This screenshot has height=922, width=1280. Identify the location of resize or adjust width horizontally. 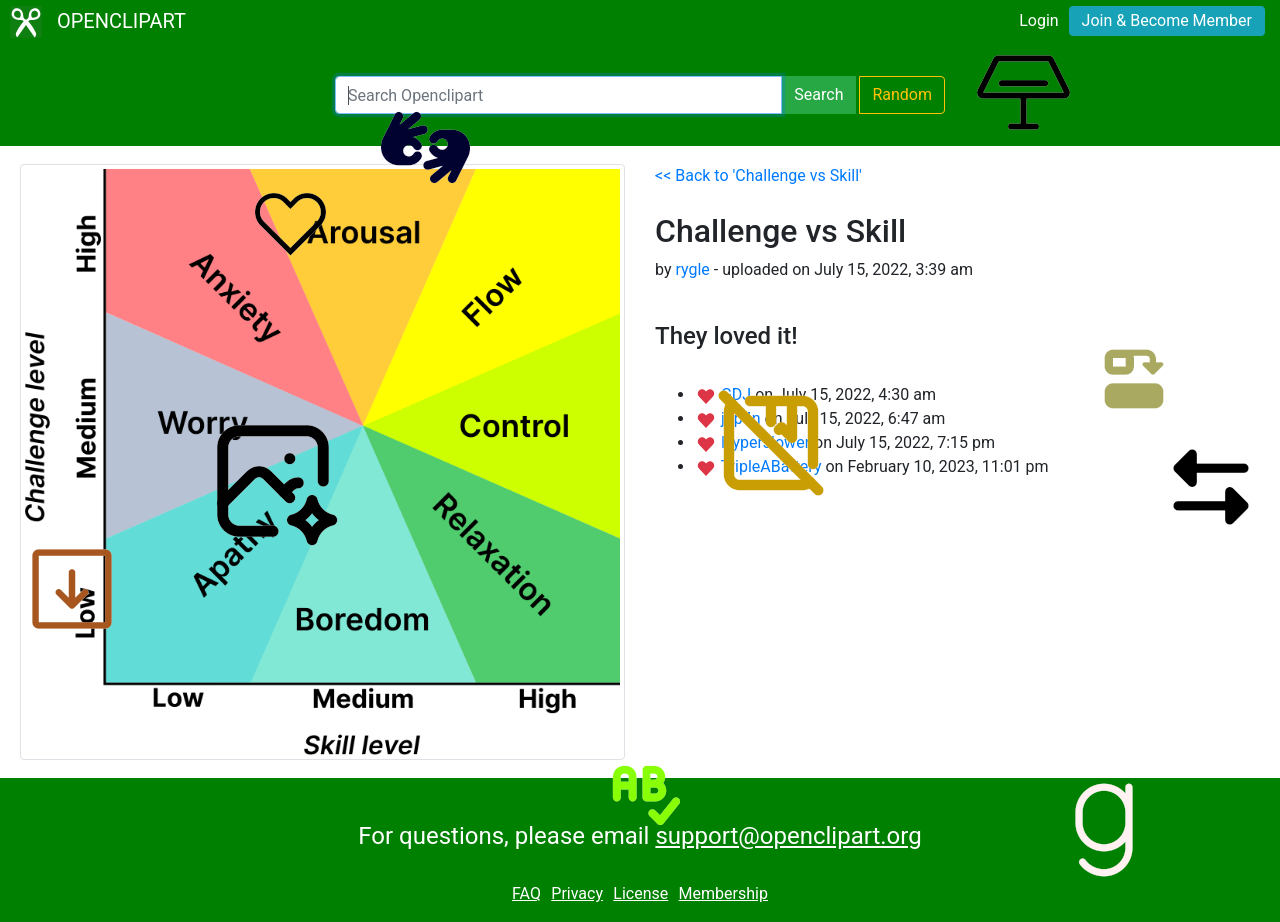
(1211, 487).